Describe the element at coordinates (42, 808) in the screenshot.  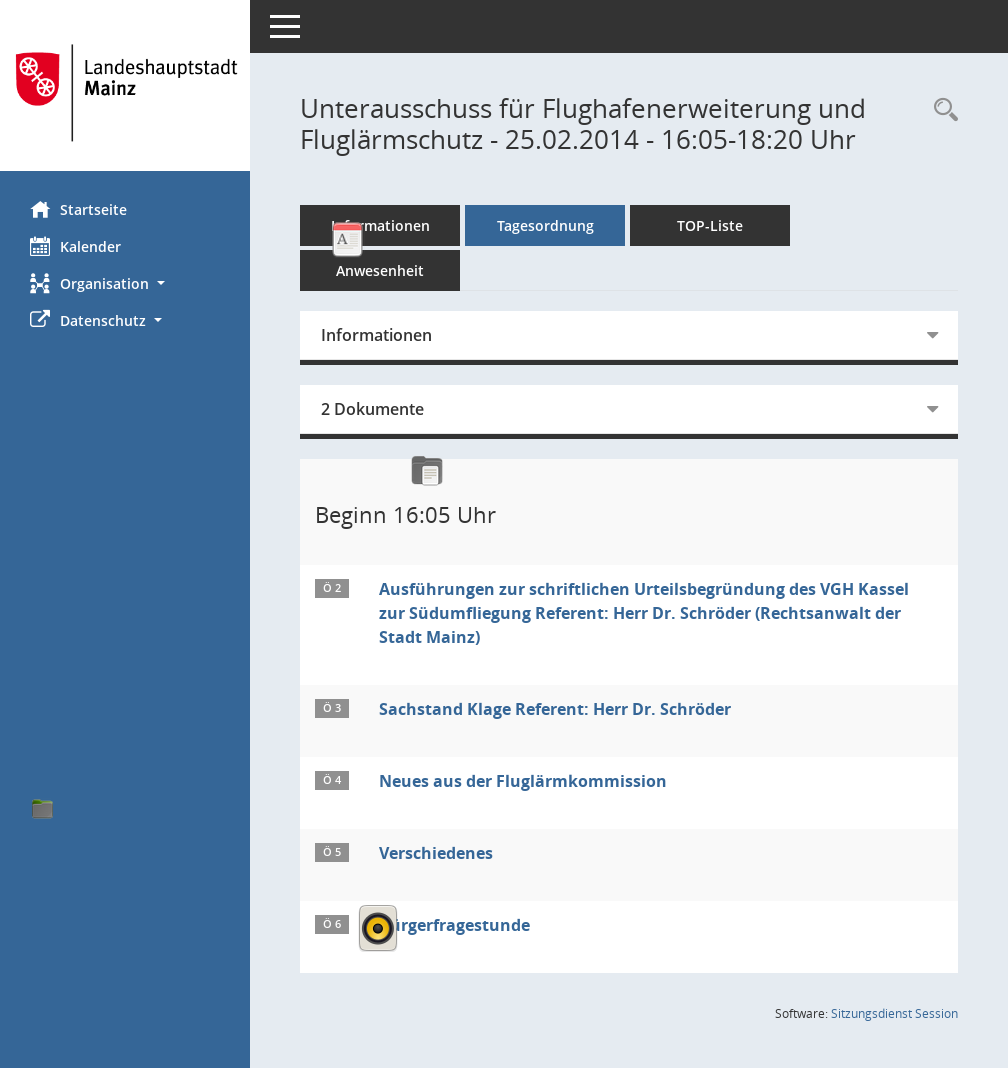
I see `open a folder to view its contents` at that location.